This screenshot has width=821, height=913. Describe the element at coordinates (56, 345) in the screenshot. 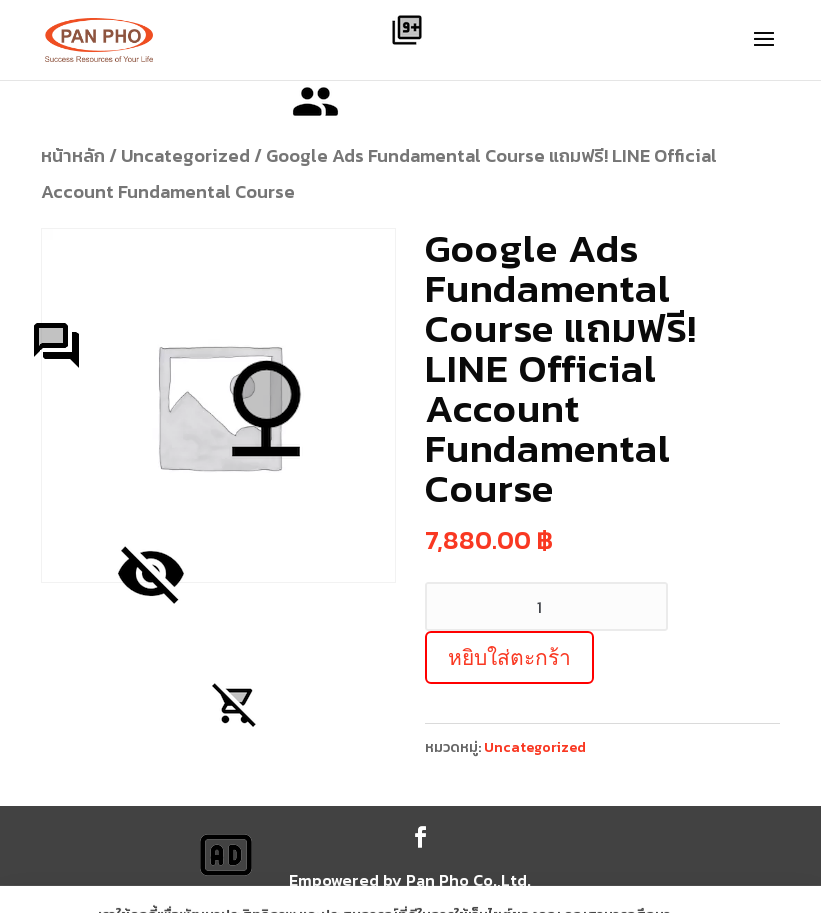

I see `open forum or group discussion` at that location.